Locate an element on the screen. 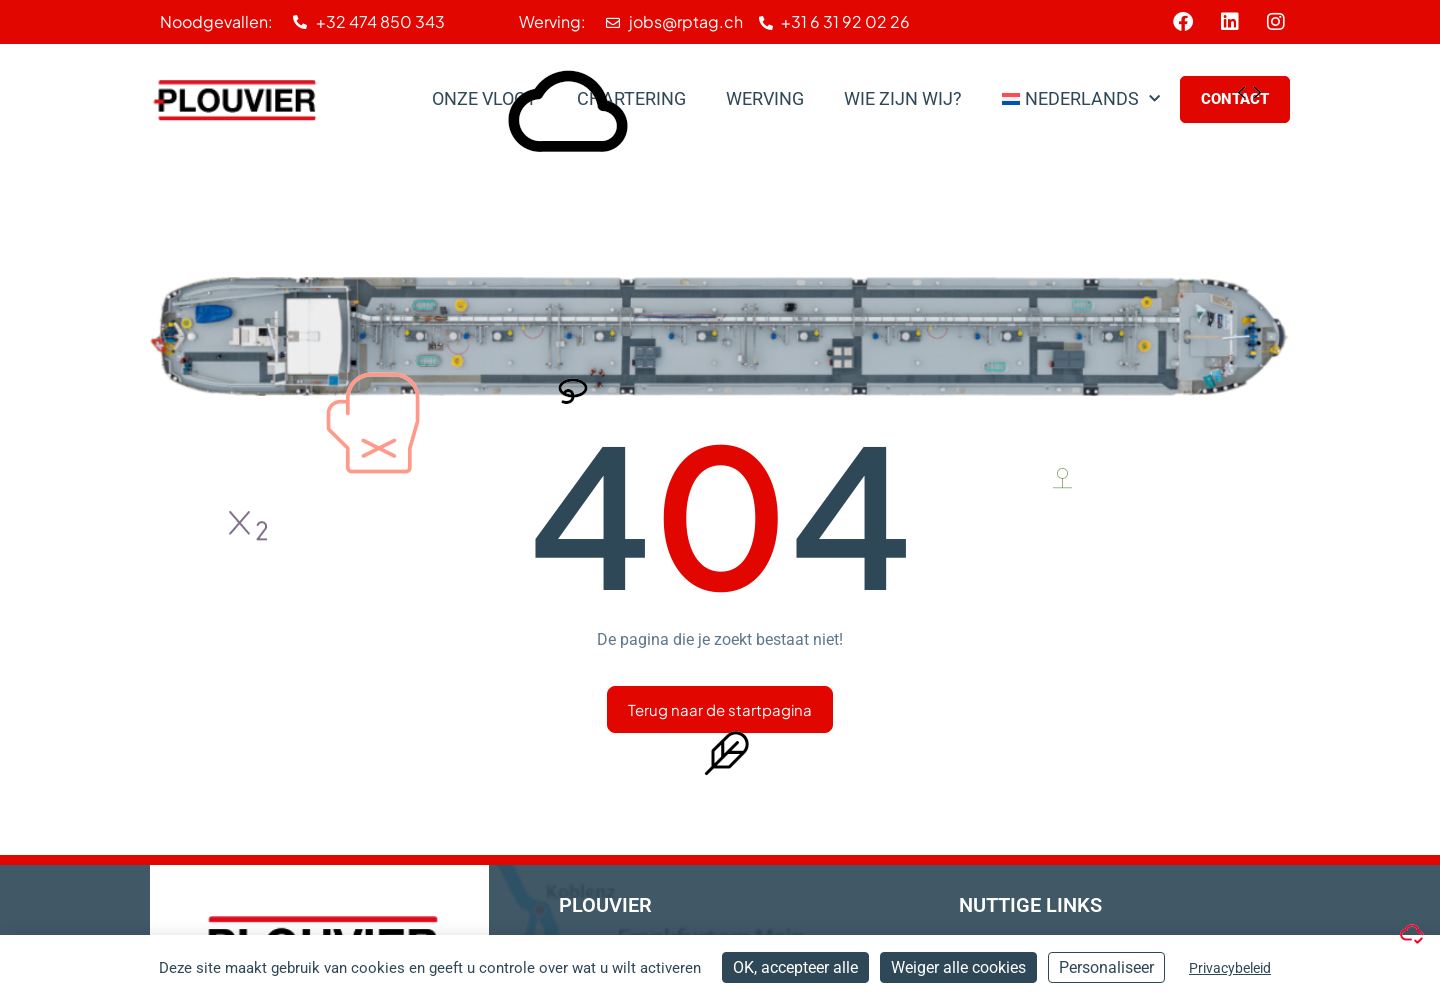  format text as subscript is located at coordinates (246, 525).